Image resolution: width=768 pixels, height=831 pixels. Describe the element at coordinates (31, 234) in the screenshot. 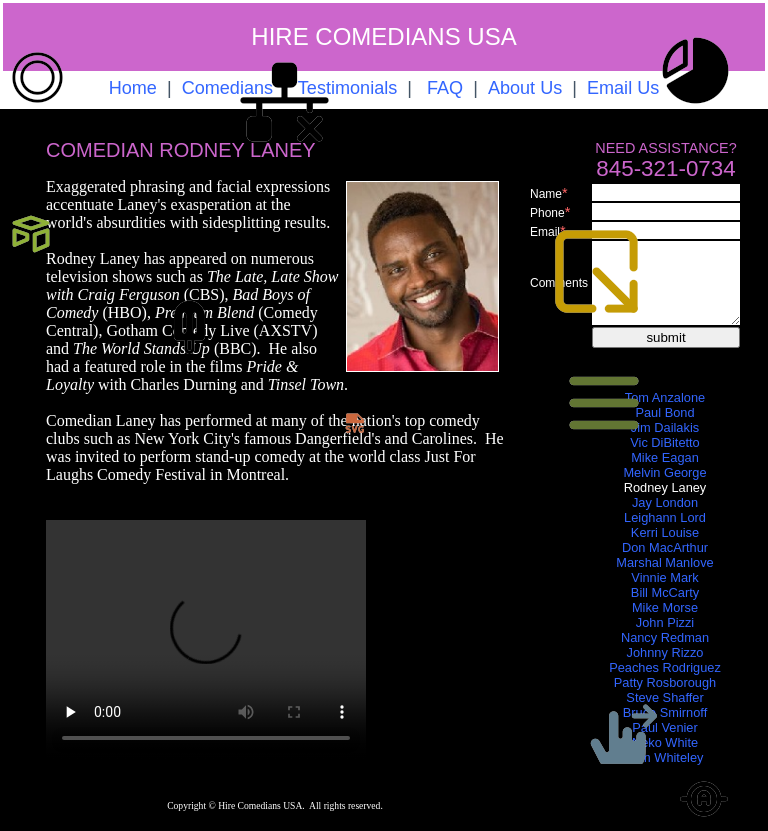

I see `open airtable` at that location.